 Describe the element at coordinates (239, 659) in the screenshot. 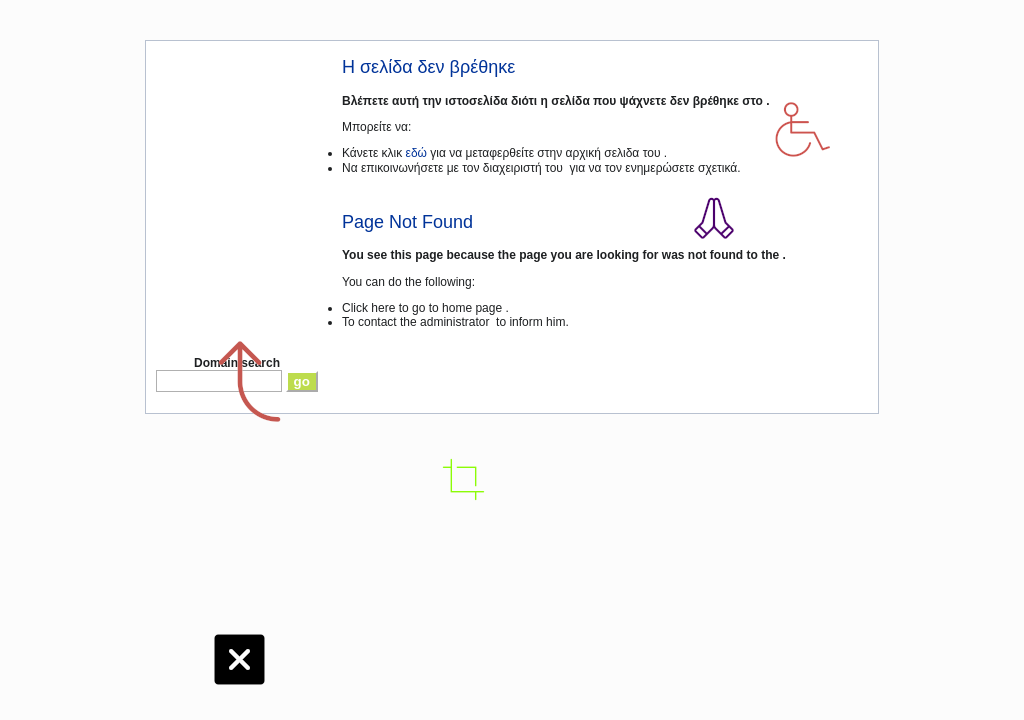

I see `close or dismiss a modal window` at that location.